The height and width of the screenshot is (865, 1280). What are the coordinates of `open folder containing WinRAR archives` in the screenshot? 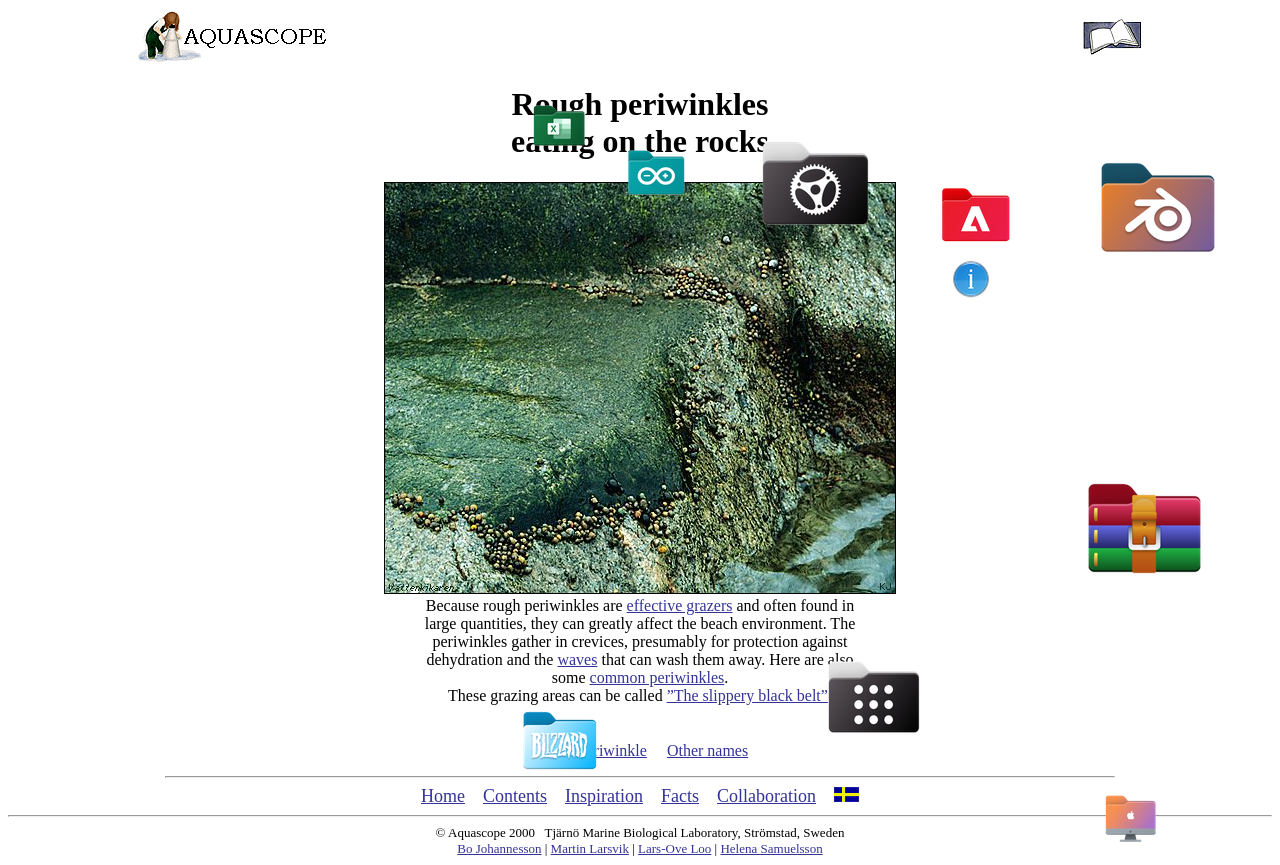 It's located at (1144, 531).